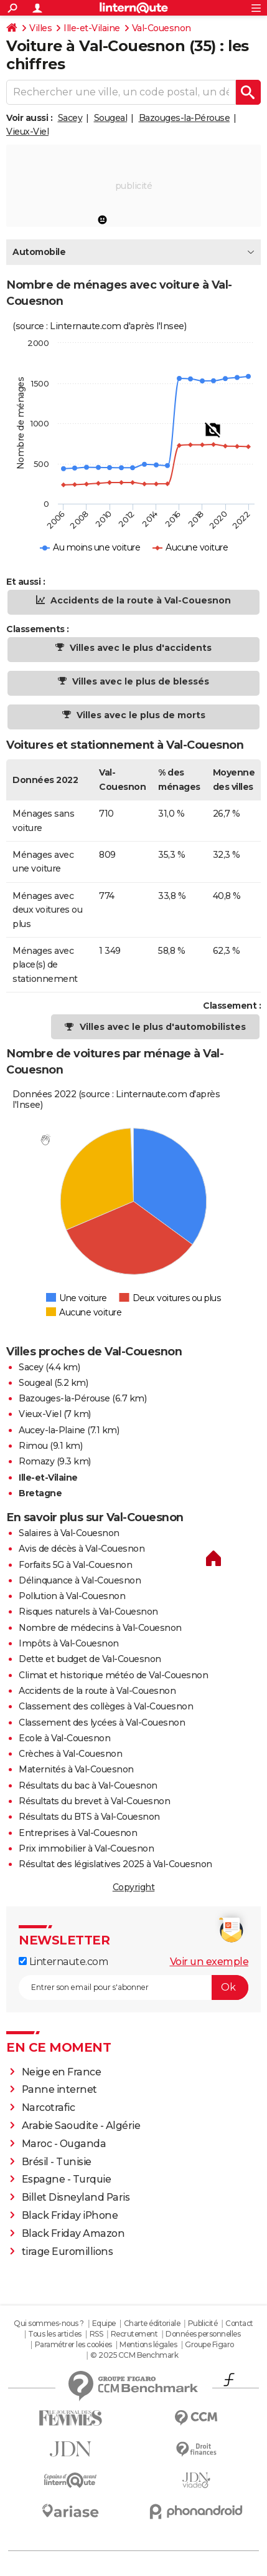  Describe the element at coordinates (102, 219) in the screenshot. I see `express frustration or anger reaction` at that location.